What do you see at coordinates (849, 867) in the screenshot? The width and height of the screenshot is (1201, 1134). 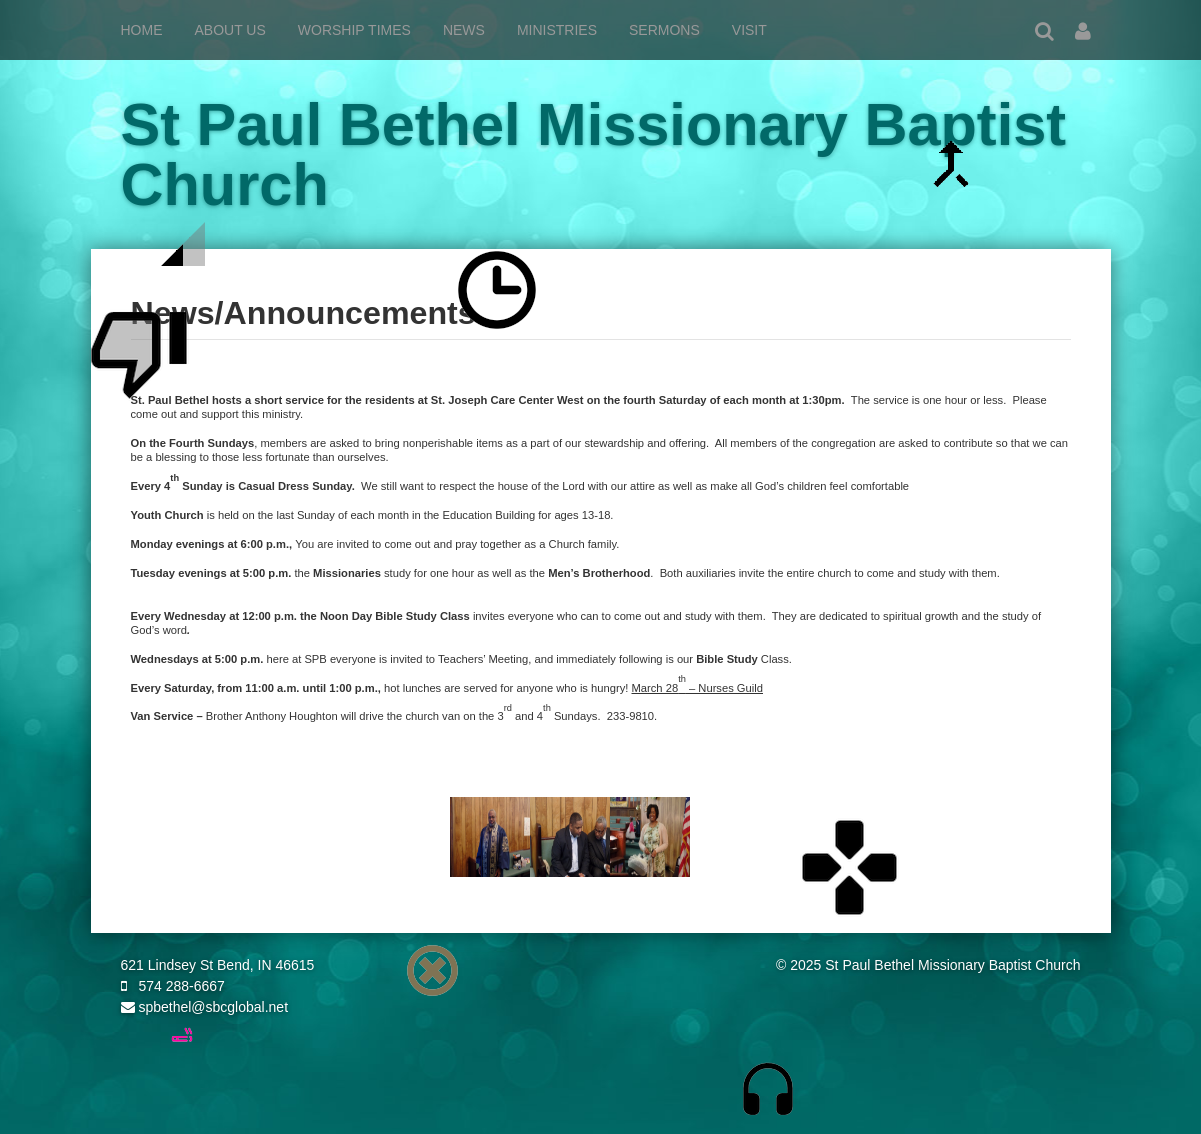 I see `access games or gaming section` at bounding box center [849, 867].